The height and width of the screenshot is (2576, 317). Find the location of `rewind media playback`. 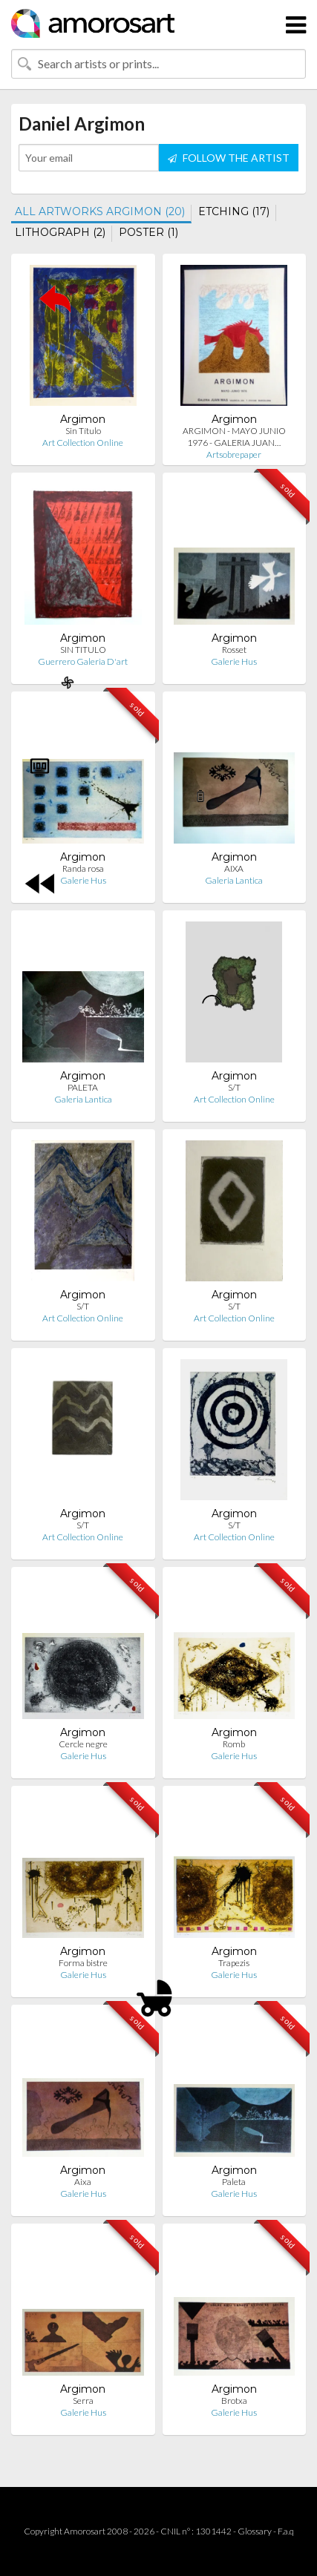

rewind media playback is located at coordinates (41, 884).